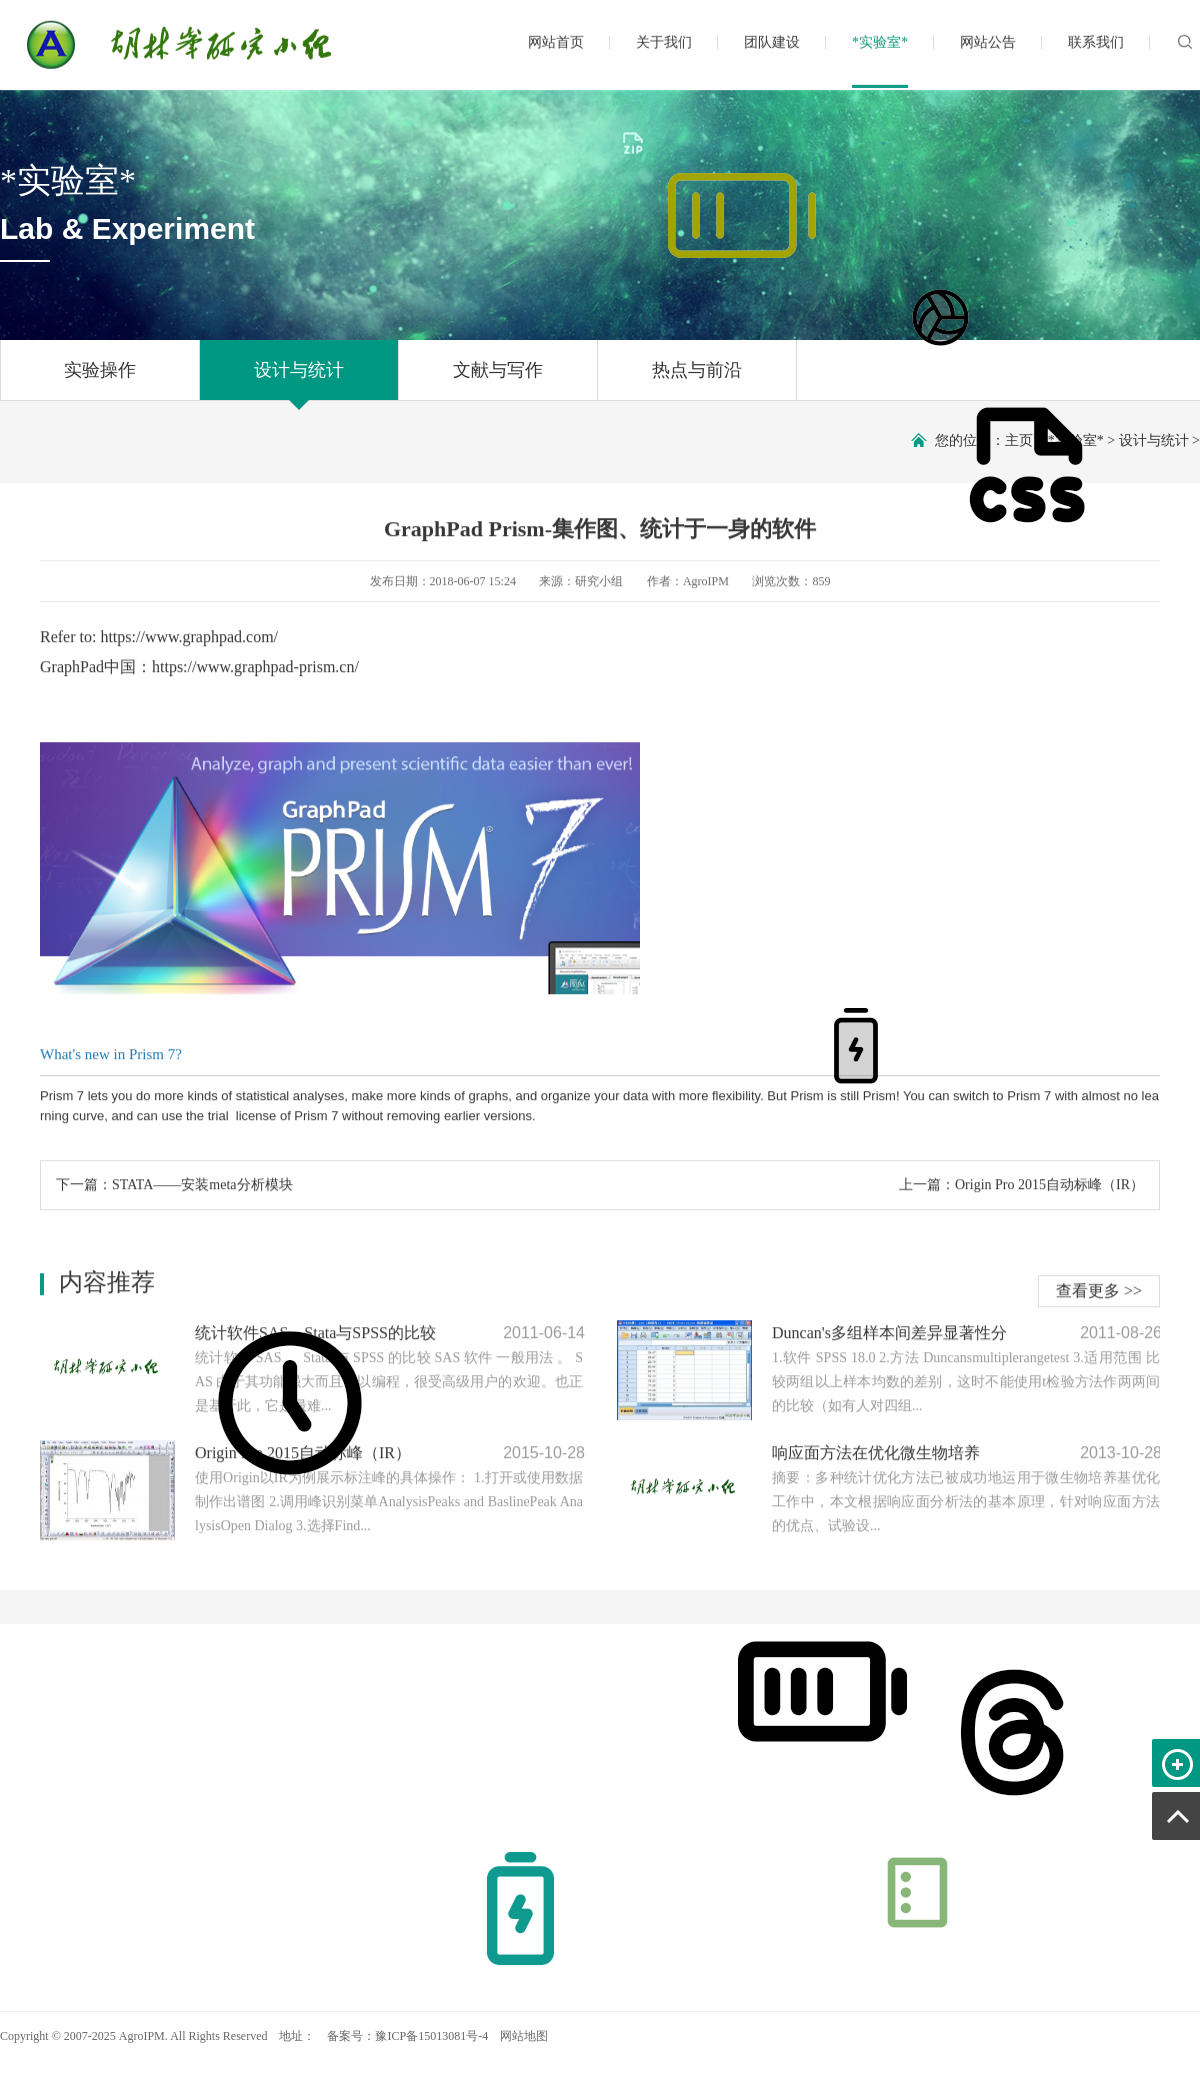 This screenshot has width=1200, height=2091. Describe the element at coordinates (1029, 469) in the screenshot. I see `open a CSS stylesheet file` at that location.